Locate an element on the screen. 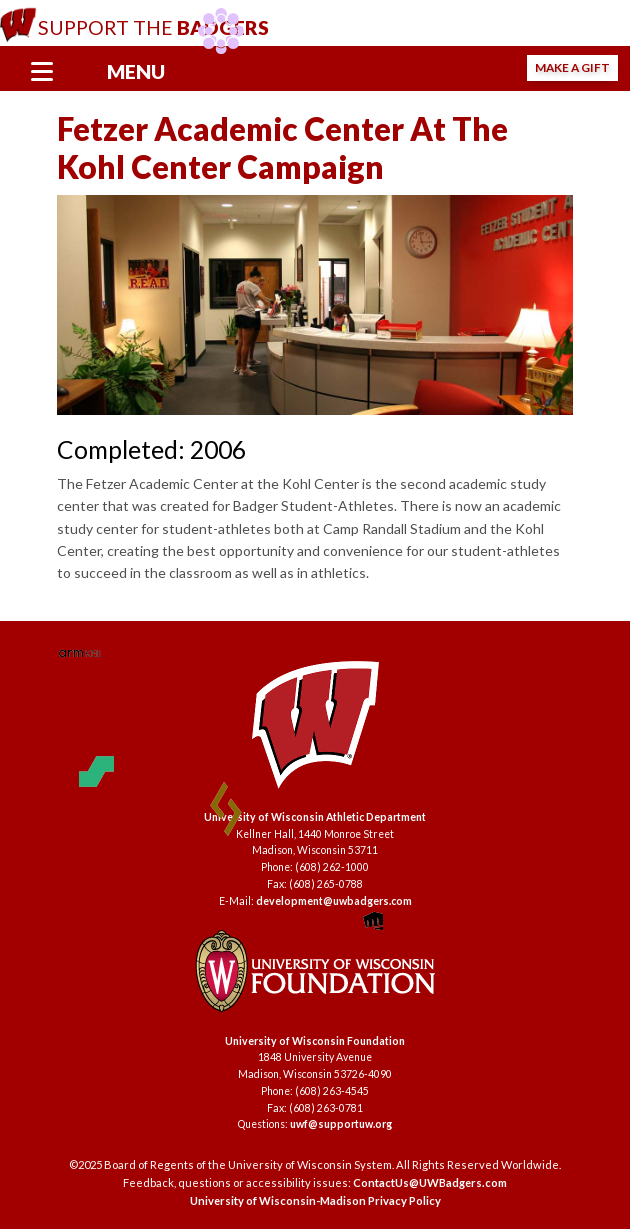  open source framework (OSF) logo is located at coordinates (221, 31).